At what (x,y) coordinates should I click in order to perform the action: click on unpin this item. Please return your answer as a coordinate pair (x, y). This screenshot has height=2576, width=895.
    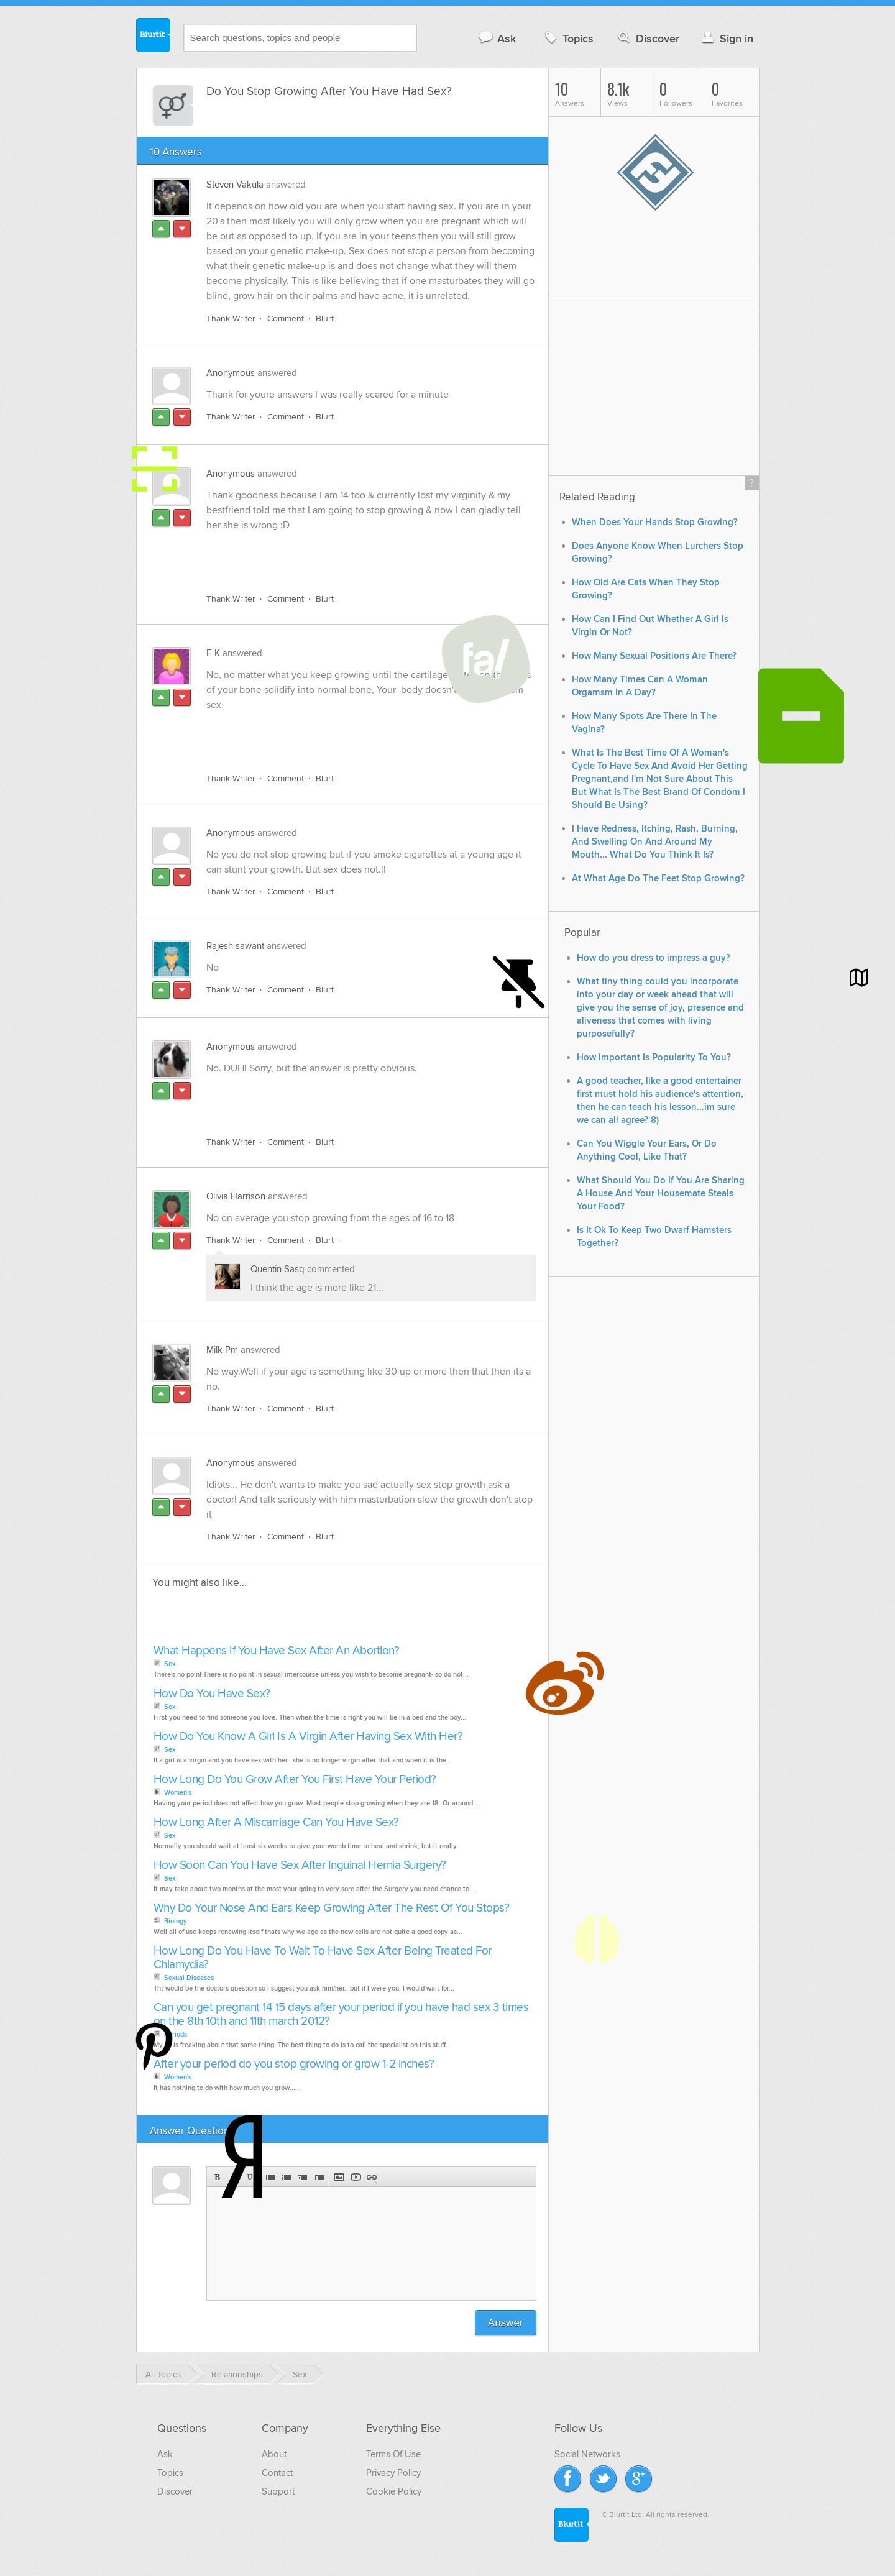
    Looking at the image, I should click on (518, 982).